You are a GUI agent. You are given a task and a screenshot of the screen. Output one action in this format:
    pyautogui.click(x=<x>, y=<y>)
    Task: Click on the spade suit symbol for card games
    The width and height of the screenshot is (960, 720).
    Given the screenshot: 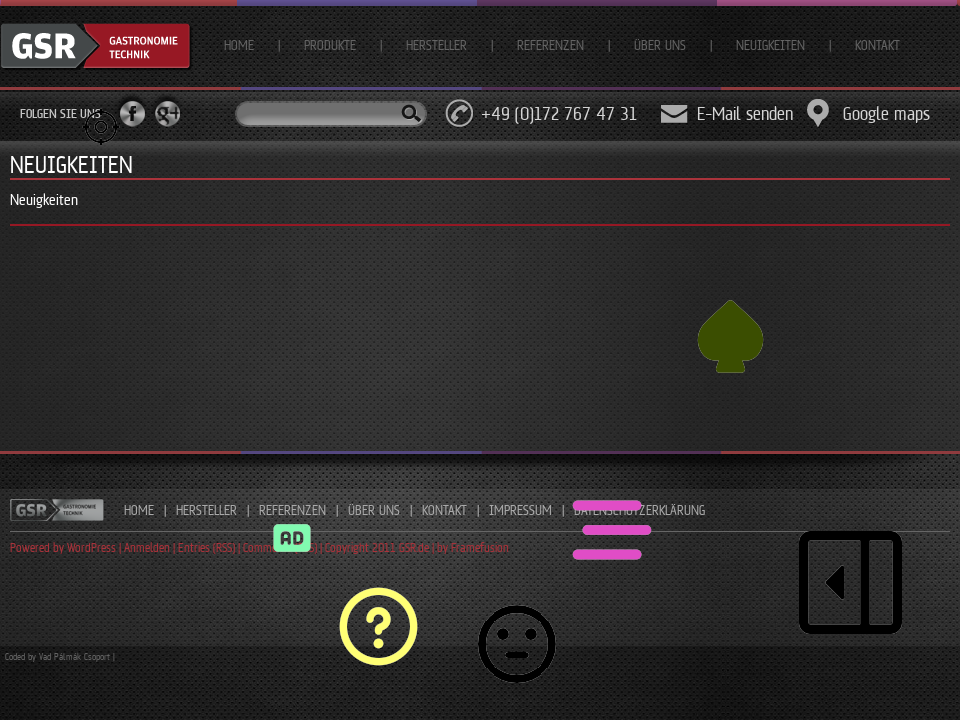 What is the action you would take?
    pyautogui.click(x=730, y=336)
    